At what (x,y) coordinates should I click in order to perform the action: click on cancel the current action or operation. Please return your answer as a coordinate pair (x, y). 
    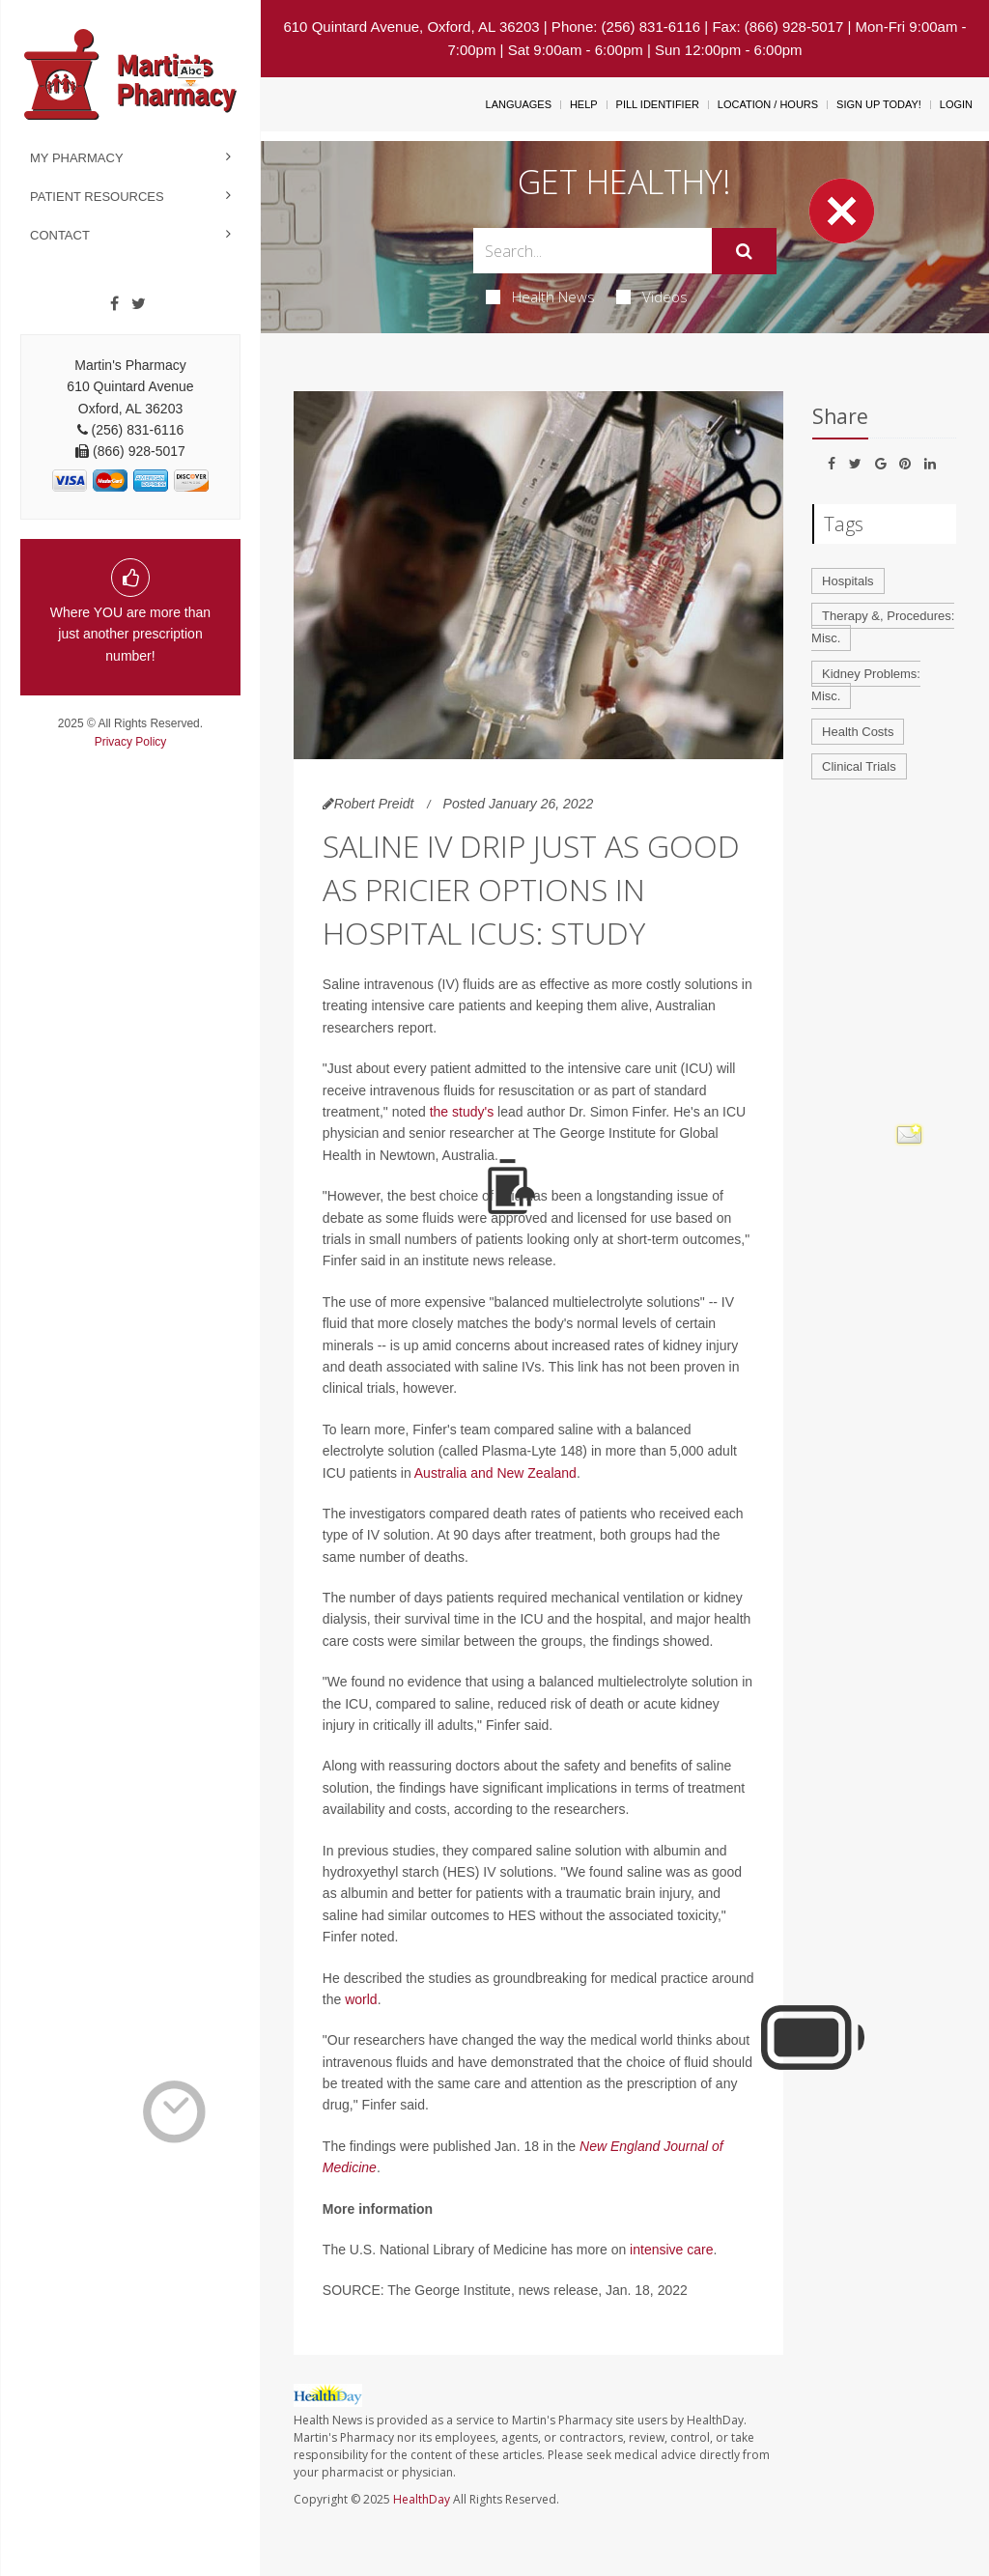
    Looking at the image, I should click on (841, 211).